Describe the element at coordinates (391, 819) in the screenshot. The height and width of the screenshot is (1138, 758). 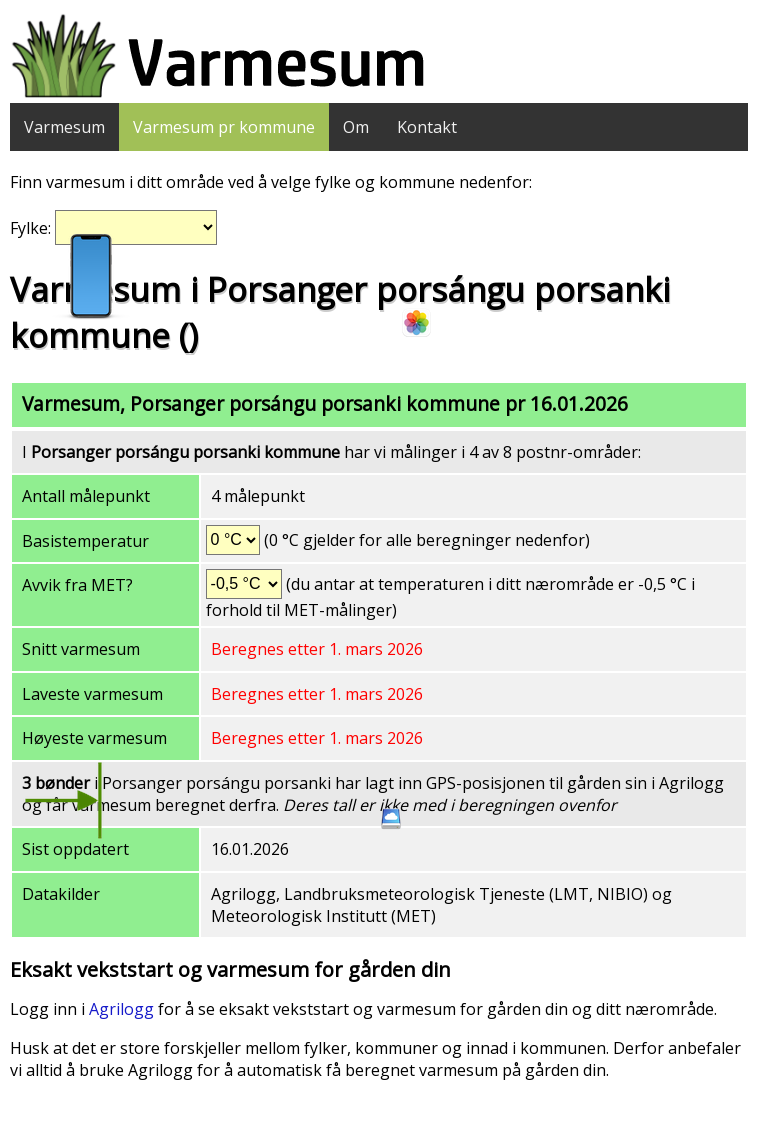
I see `access iDisk cloud storage` at that location.